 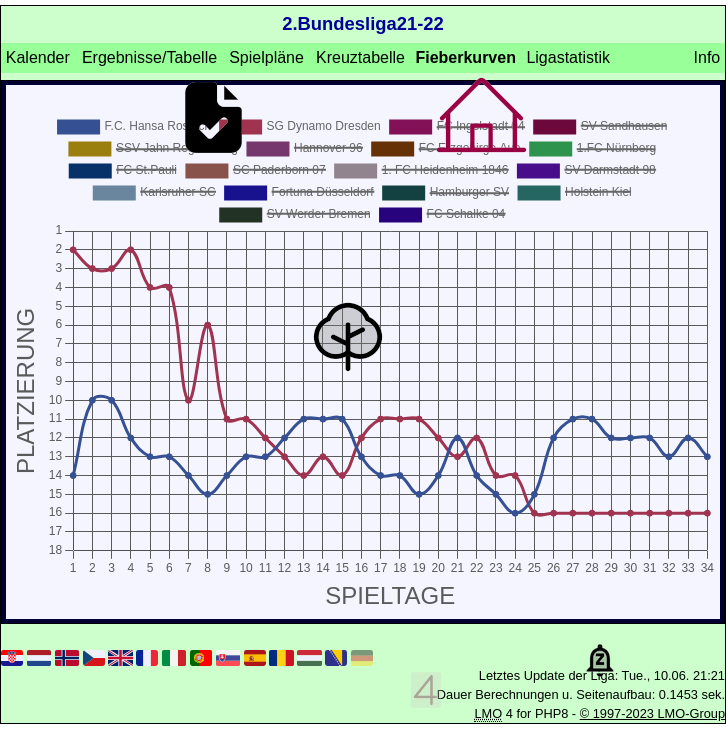 What do you see at coordinates (481, 116) in the screenshot?
I see `navigate to home screen` at bounding box center [481, 116].